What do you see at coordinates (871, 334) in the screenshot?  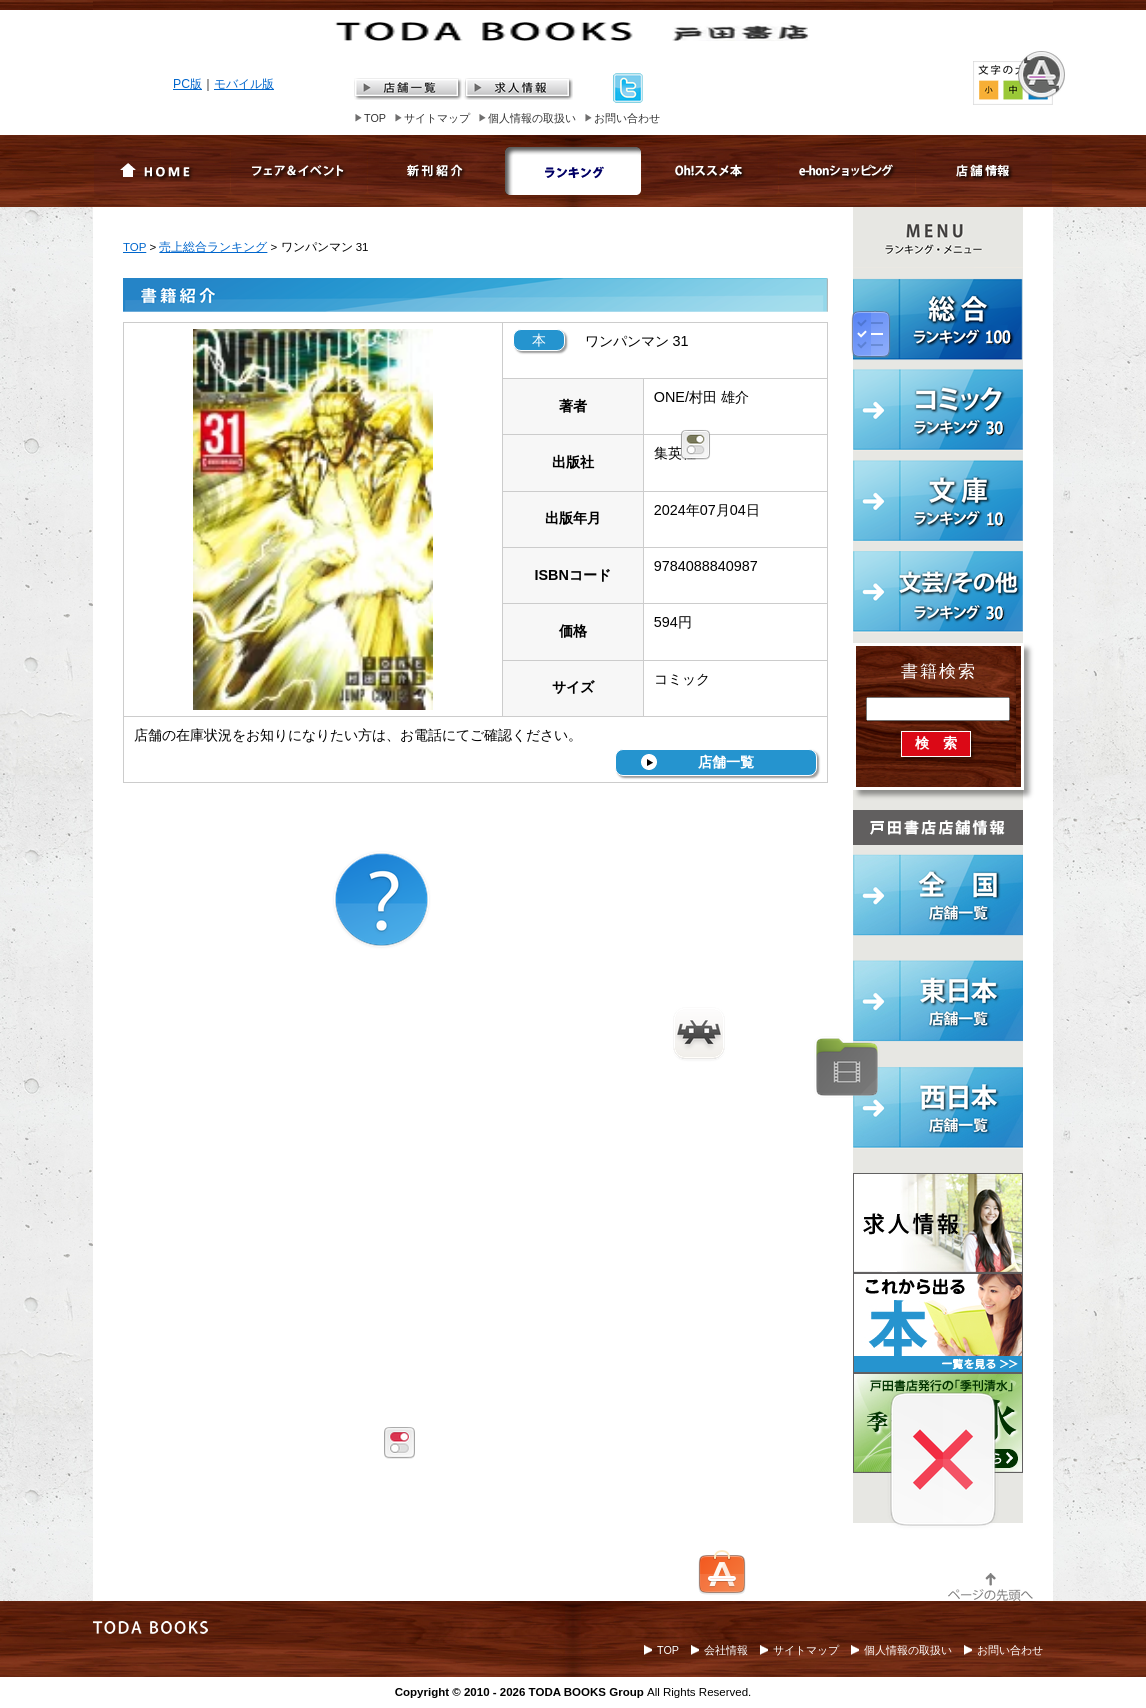 I see `open work-related software center` at bounding box center [871, 334].